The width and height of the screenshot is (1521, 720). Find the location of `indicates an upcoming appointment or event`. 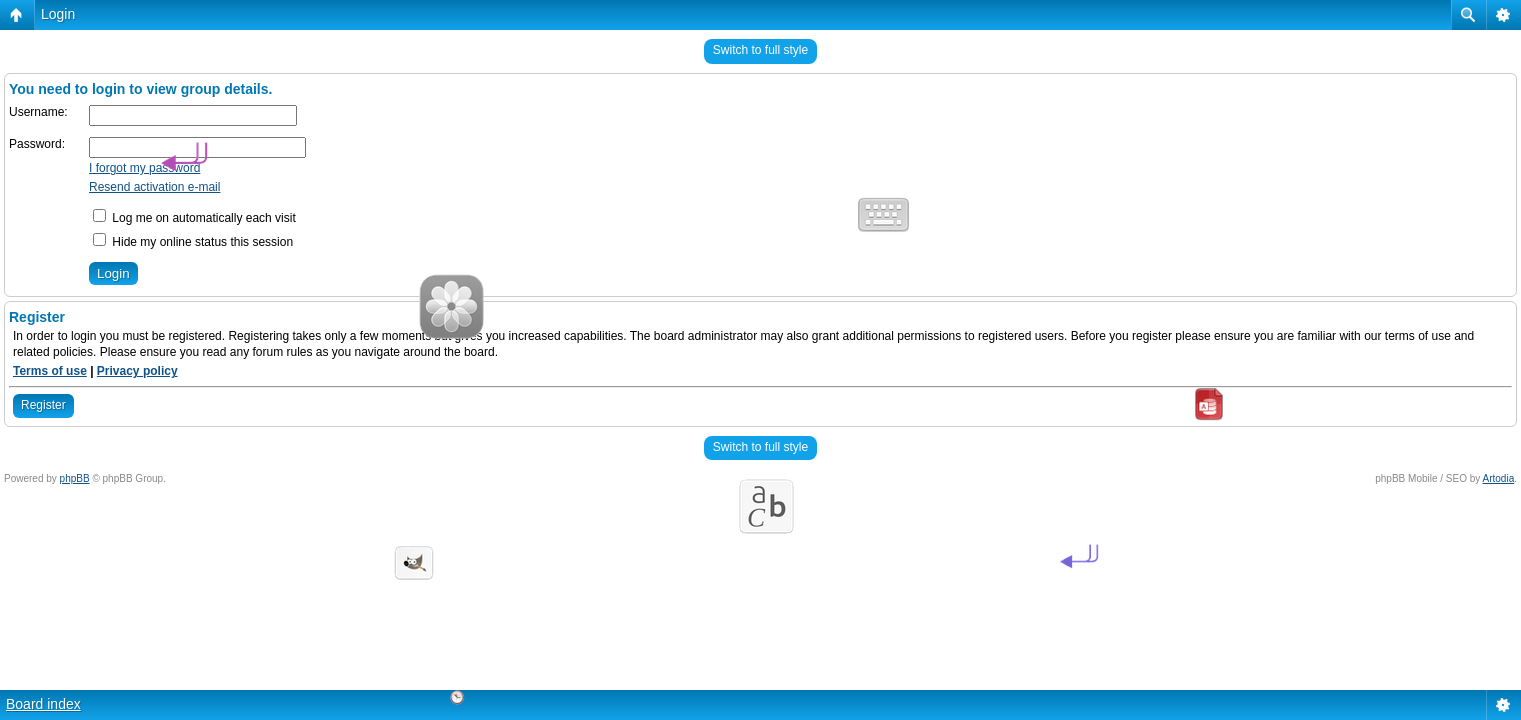

indicates an upcoming appointment or event is located at coordinates (457, 697).